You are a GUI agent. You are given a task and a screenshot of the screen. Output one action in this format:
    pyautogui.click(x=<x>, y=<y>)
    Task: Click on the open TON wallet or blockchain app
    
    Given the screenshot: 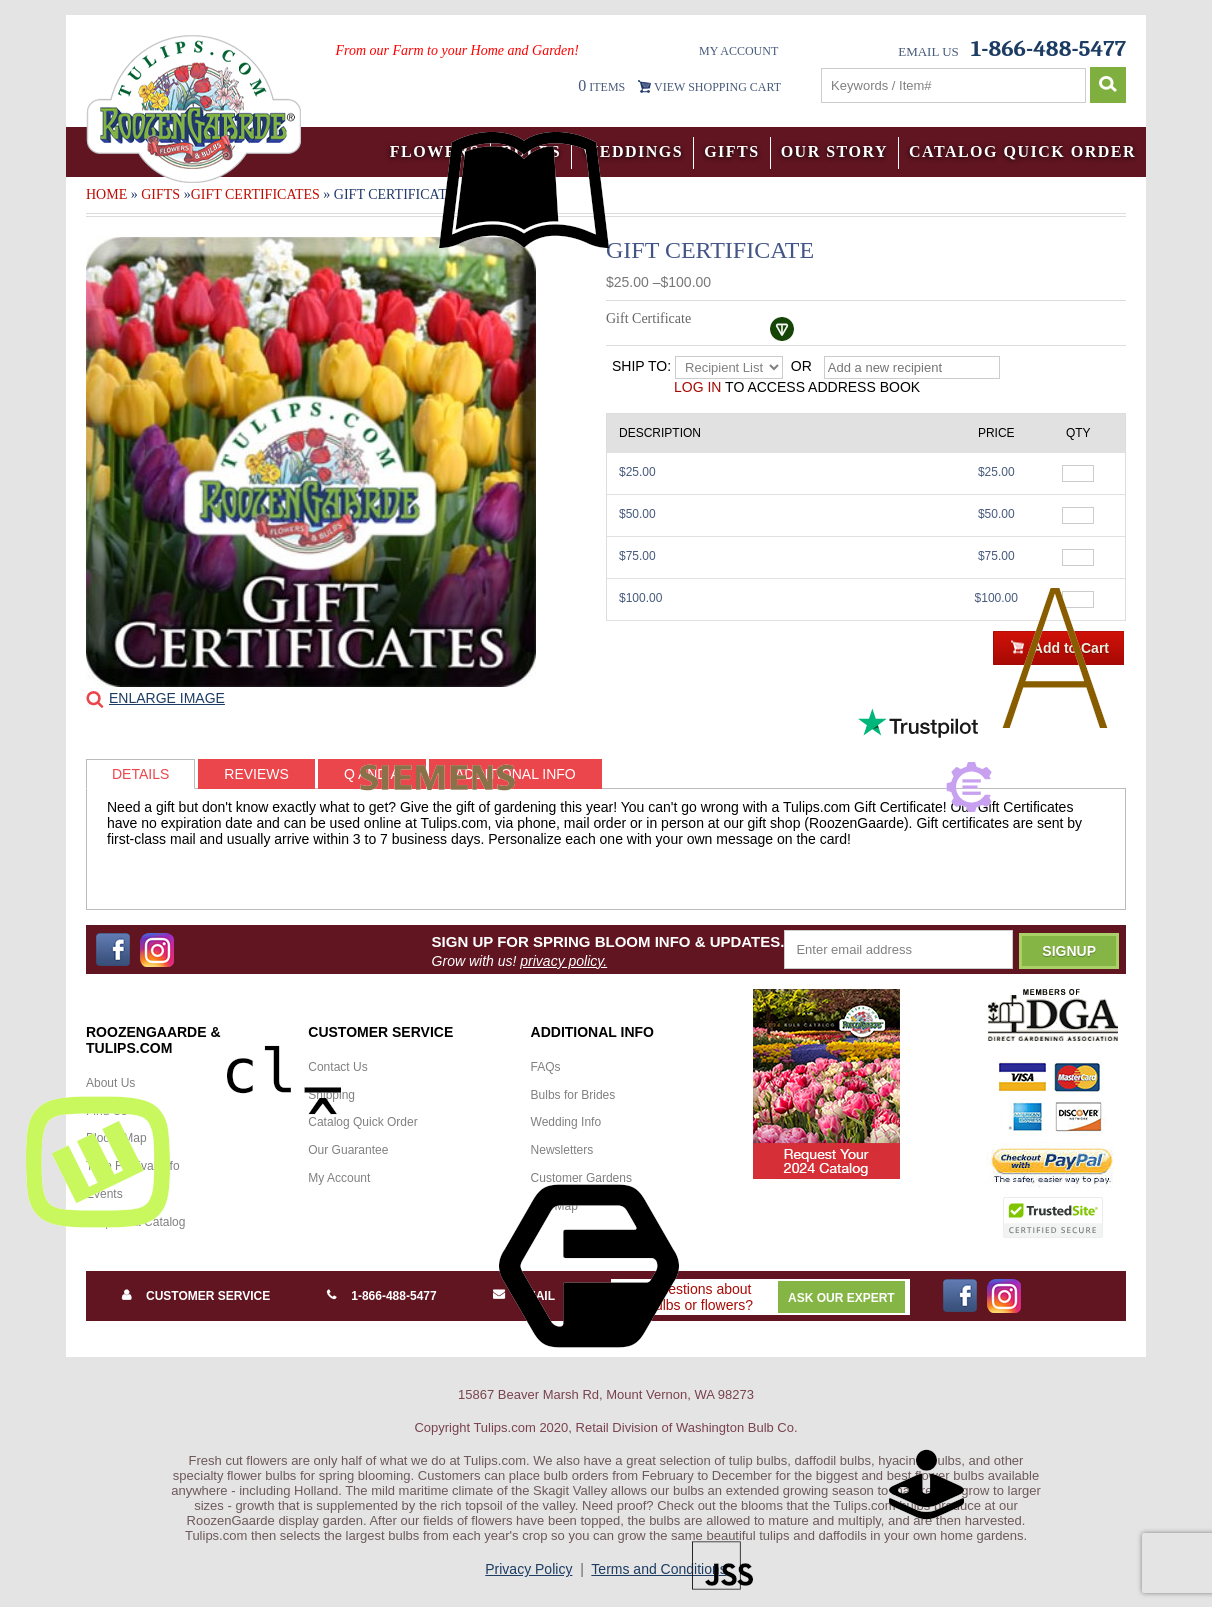 What is the action you would take?
    pyautogui.click(x=782, y=329)
    